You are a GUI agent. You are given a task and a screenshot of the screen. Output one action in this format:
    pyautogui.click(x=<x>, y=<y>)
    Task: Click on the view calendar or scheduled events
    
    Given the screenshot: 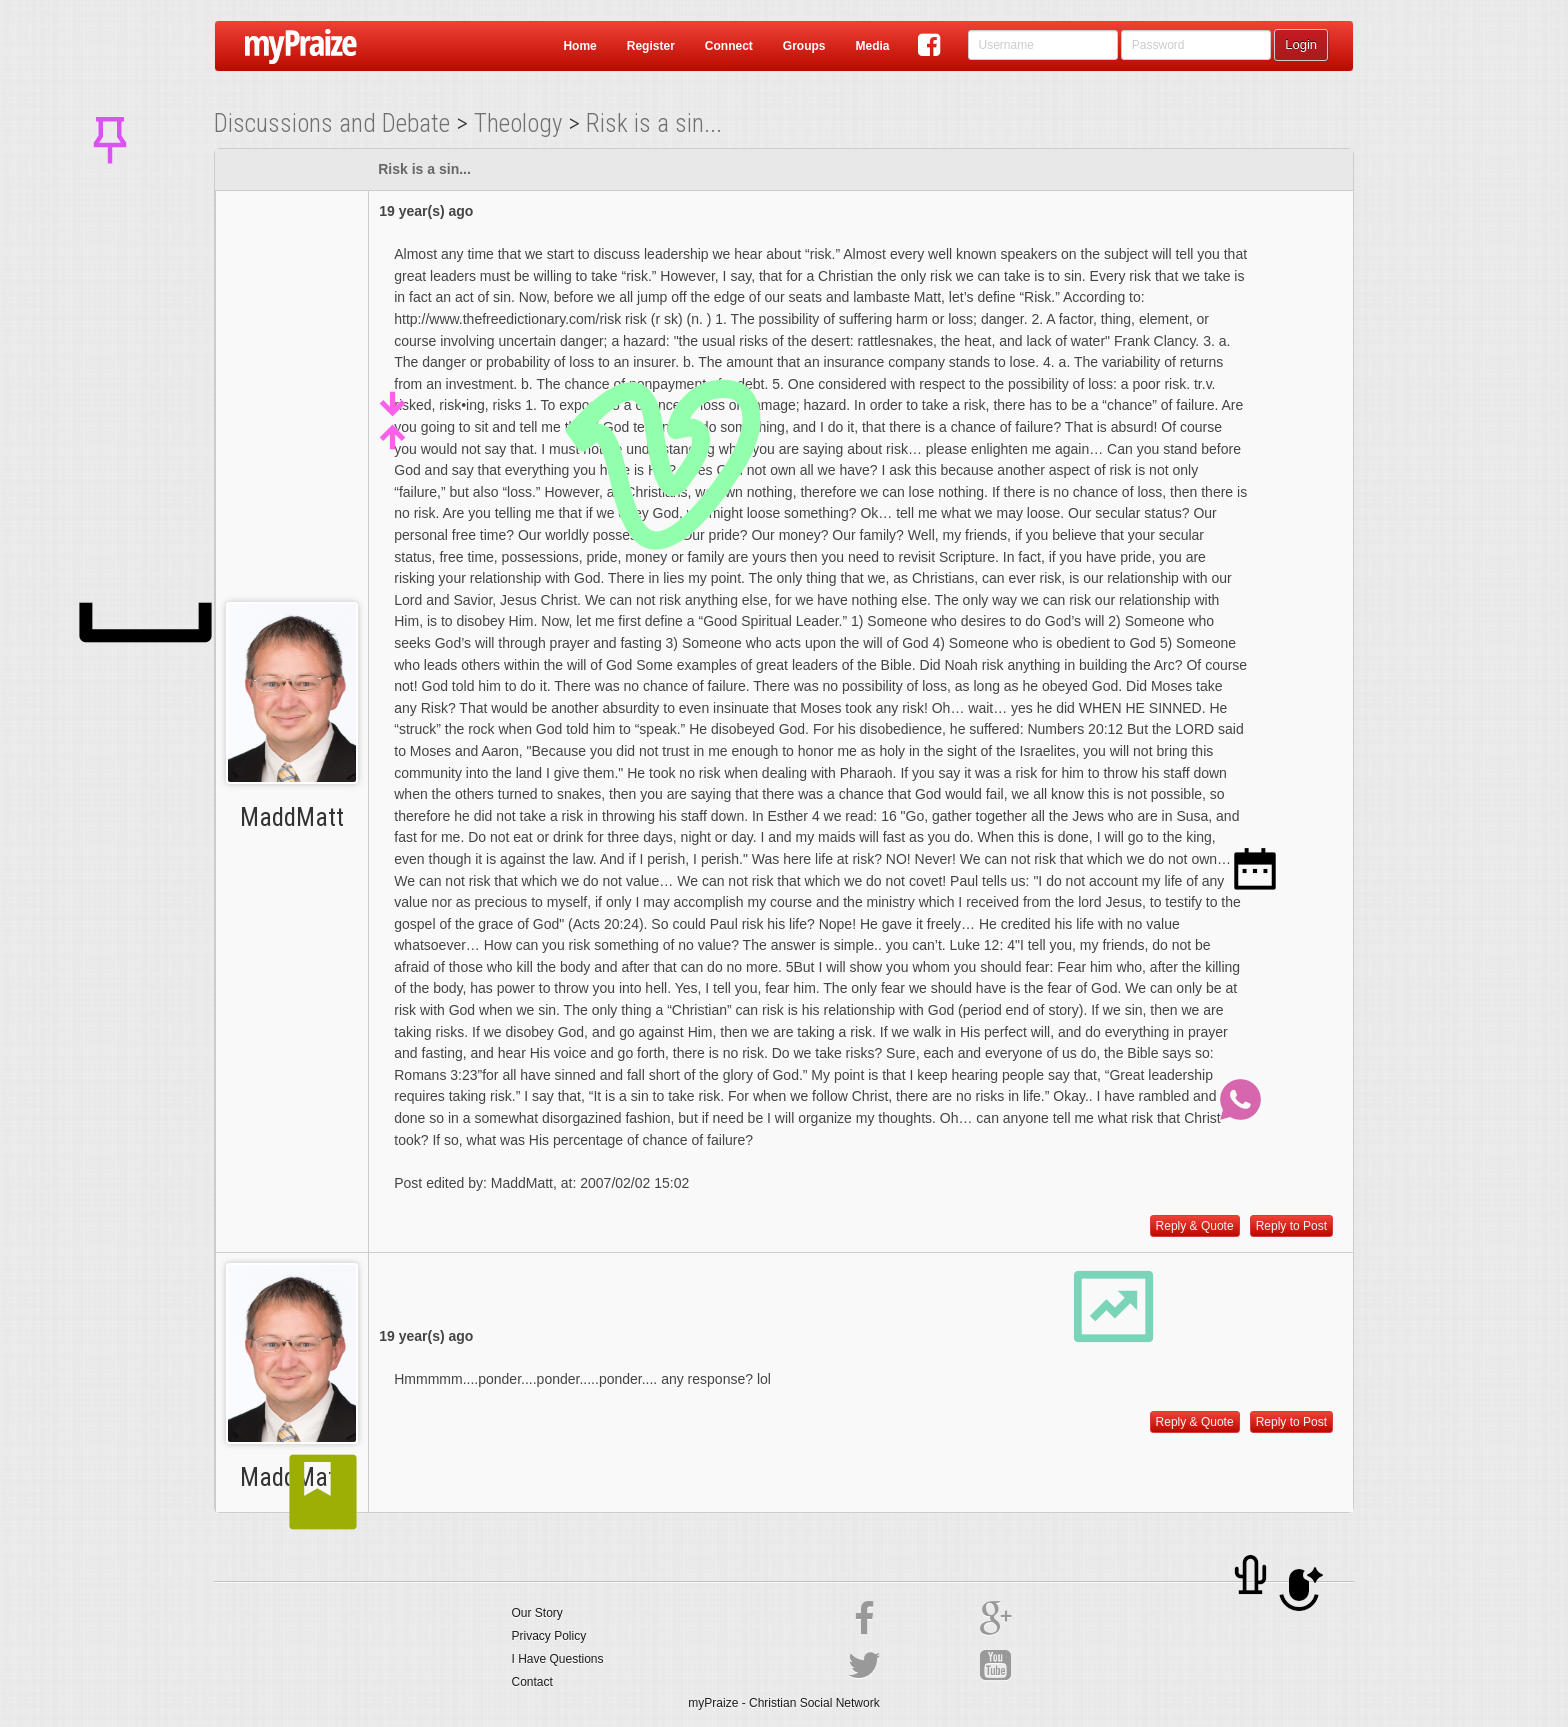 What is the action you would take?
    pyautogui.click(x=1255, y=871)
    